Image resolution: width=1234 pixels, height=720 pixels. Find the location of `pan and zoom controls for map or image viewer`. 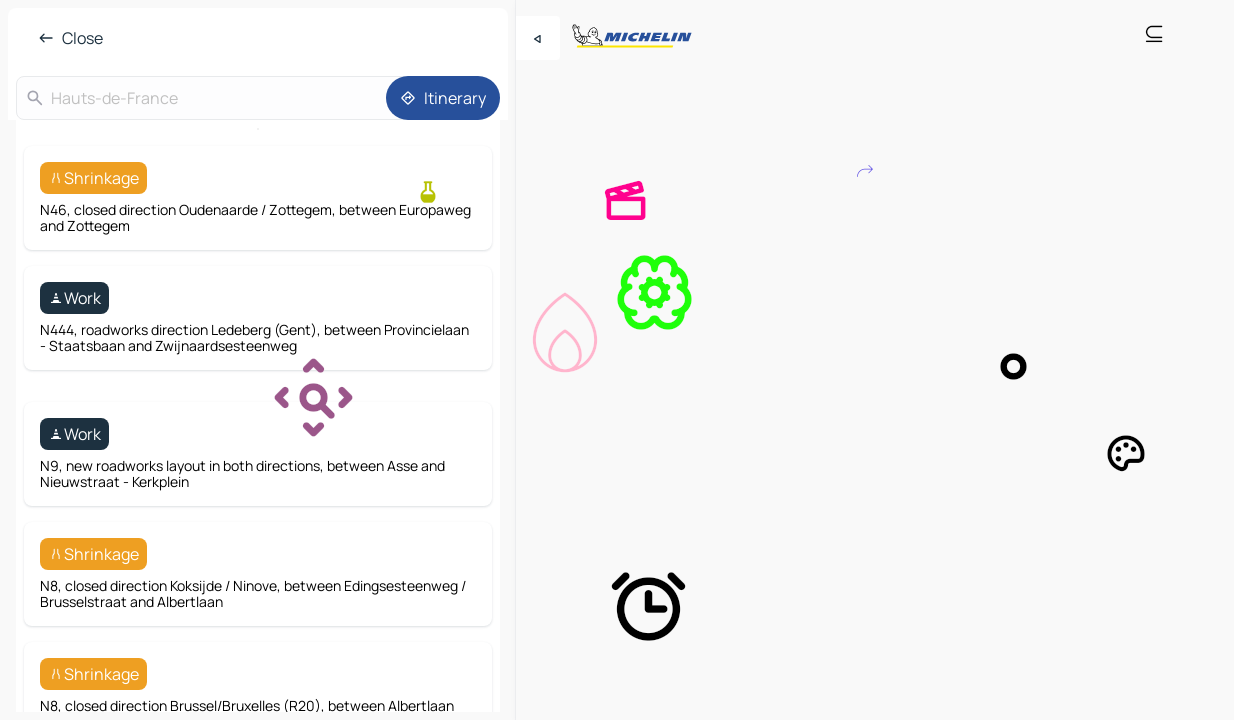

pan and zoom controls for map or image viewer is located at coordinates (313, 397).